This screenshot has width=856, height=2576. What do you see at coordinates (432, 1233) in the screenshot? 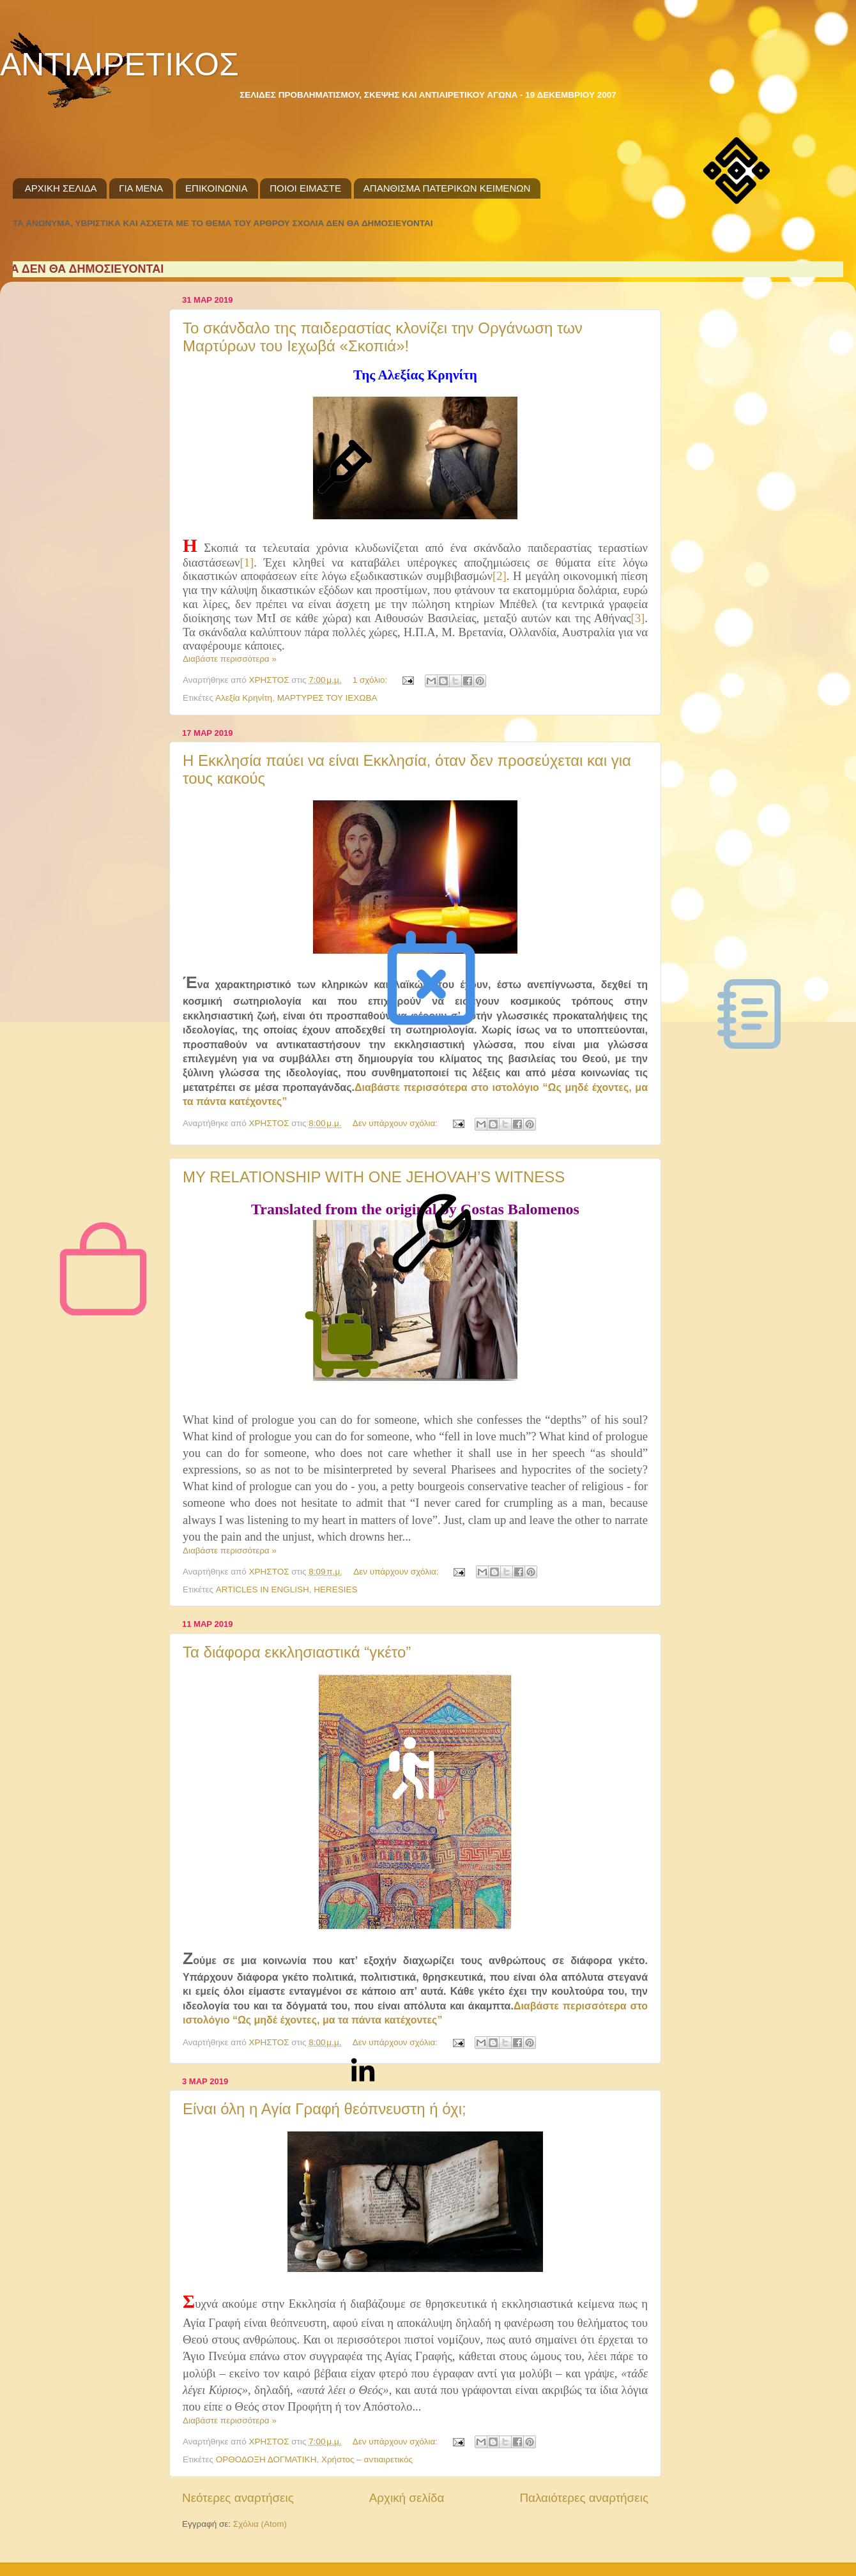
I see `access settings or configuration options` at bounding box center [432, 1233].